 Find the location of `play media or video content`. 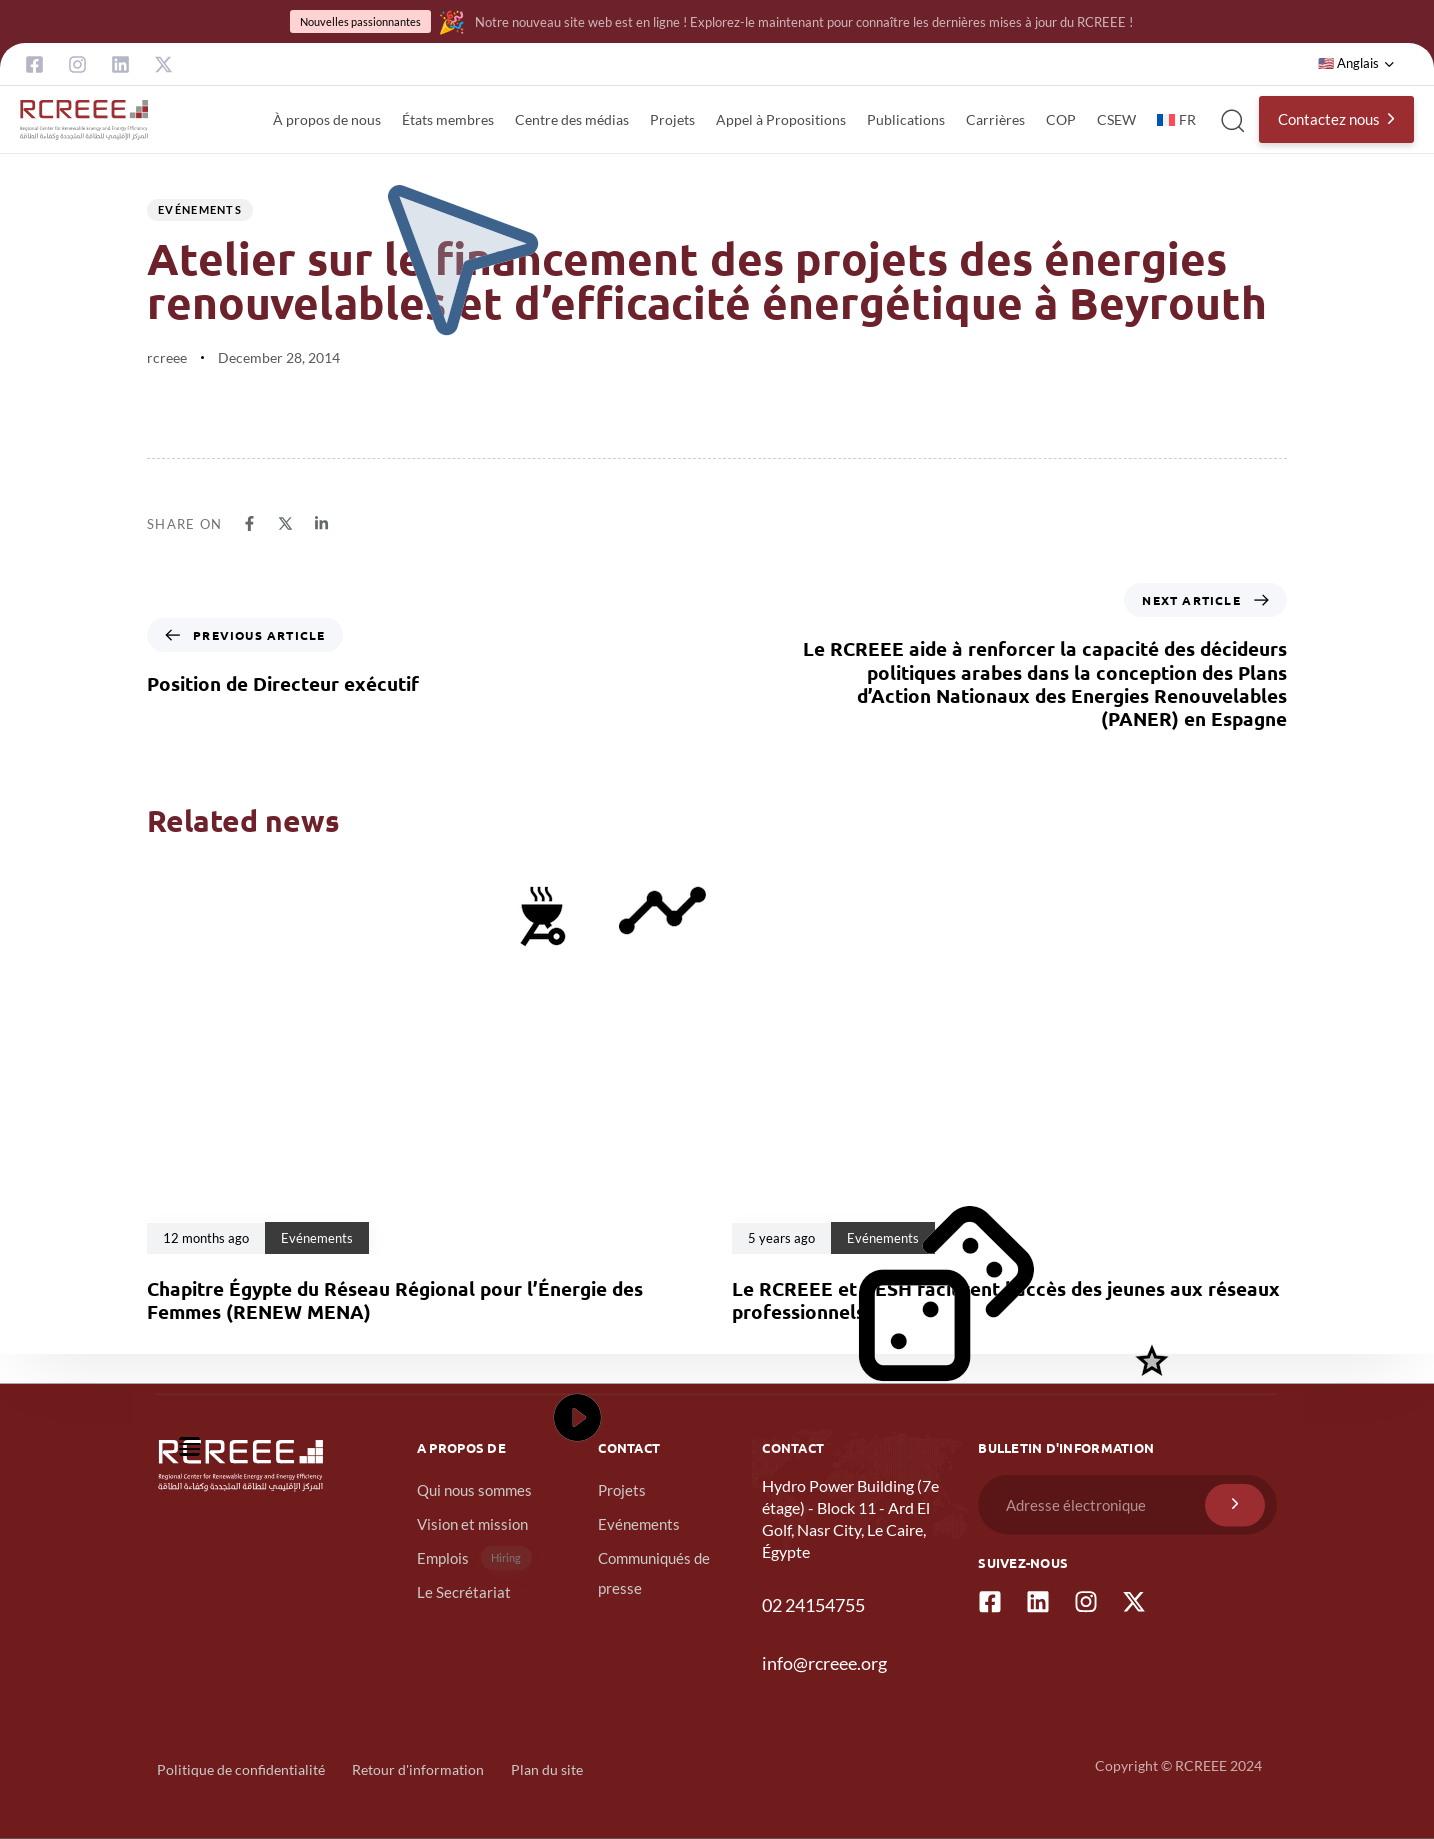

play media or video content is located at coordinates (577, 1417).